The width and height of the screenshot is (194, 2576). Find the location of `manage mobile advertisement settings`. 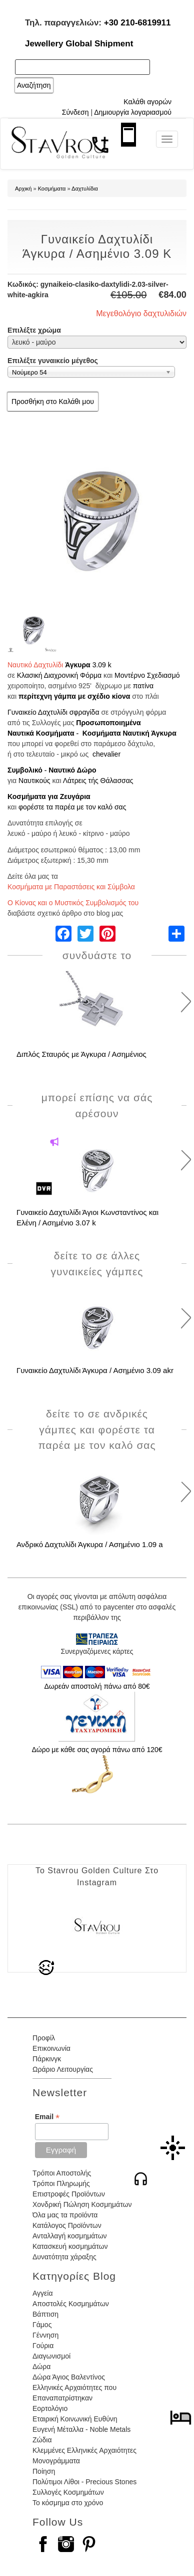

manage mobile advertisement settings is located at coordinates (128, 135).